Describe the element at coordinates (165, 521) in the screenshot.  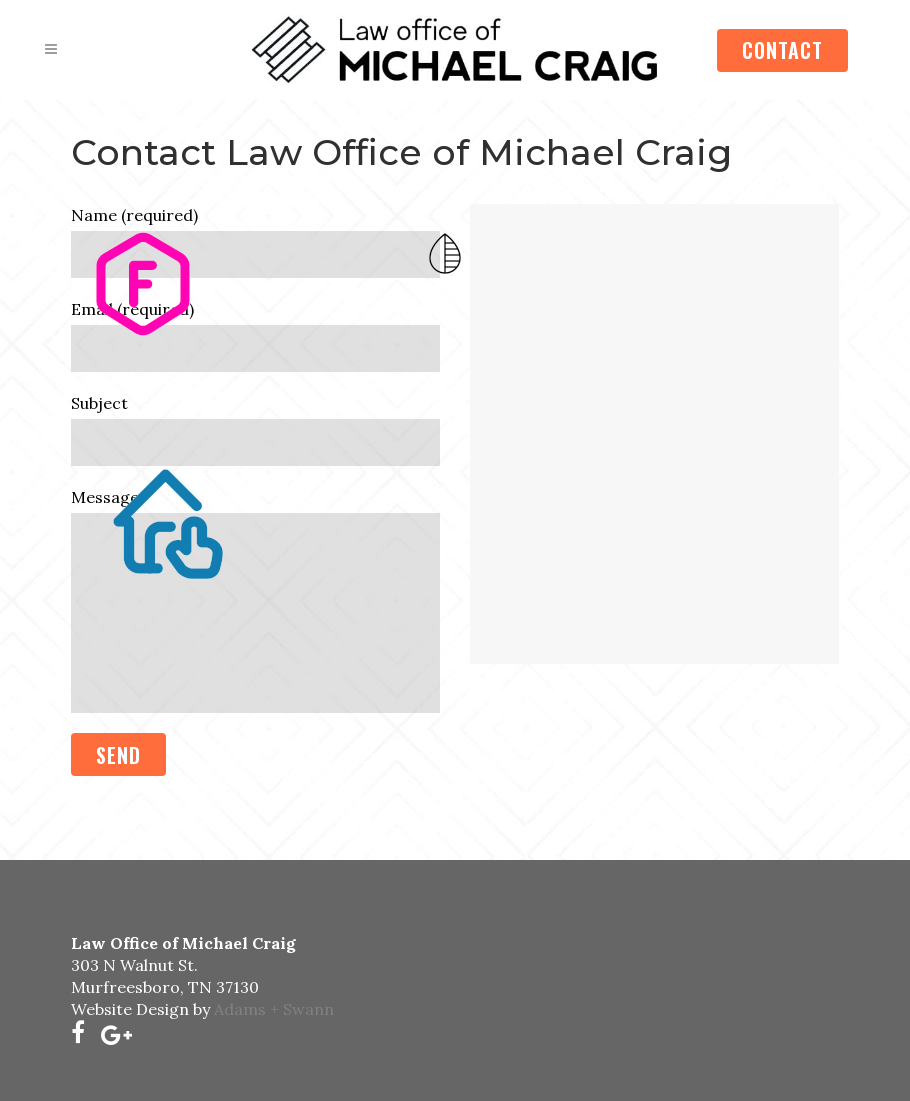
I see `access home care or support services` at that location.